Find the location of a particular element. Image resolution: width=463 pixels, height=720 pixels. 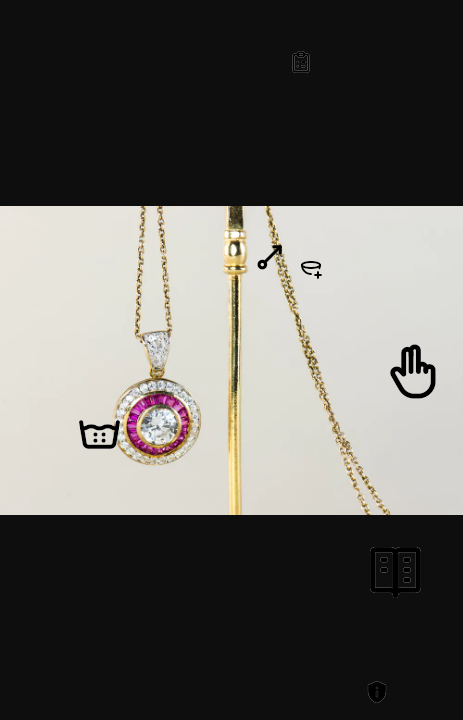

open link in new tab or window is located at coordinates (270, 256).